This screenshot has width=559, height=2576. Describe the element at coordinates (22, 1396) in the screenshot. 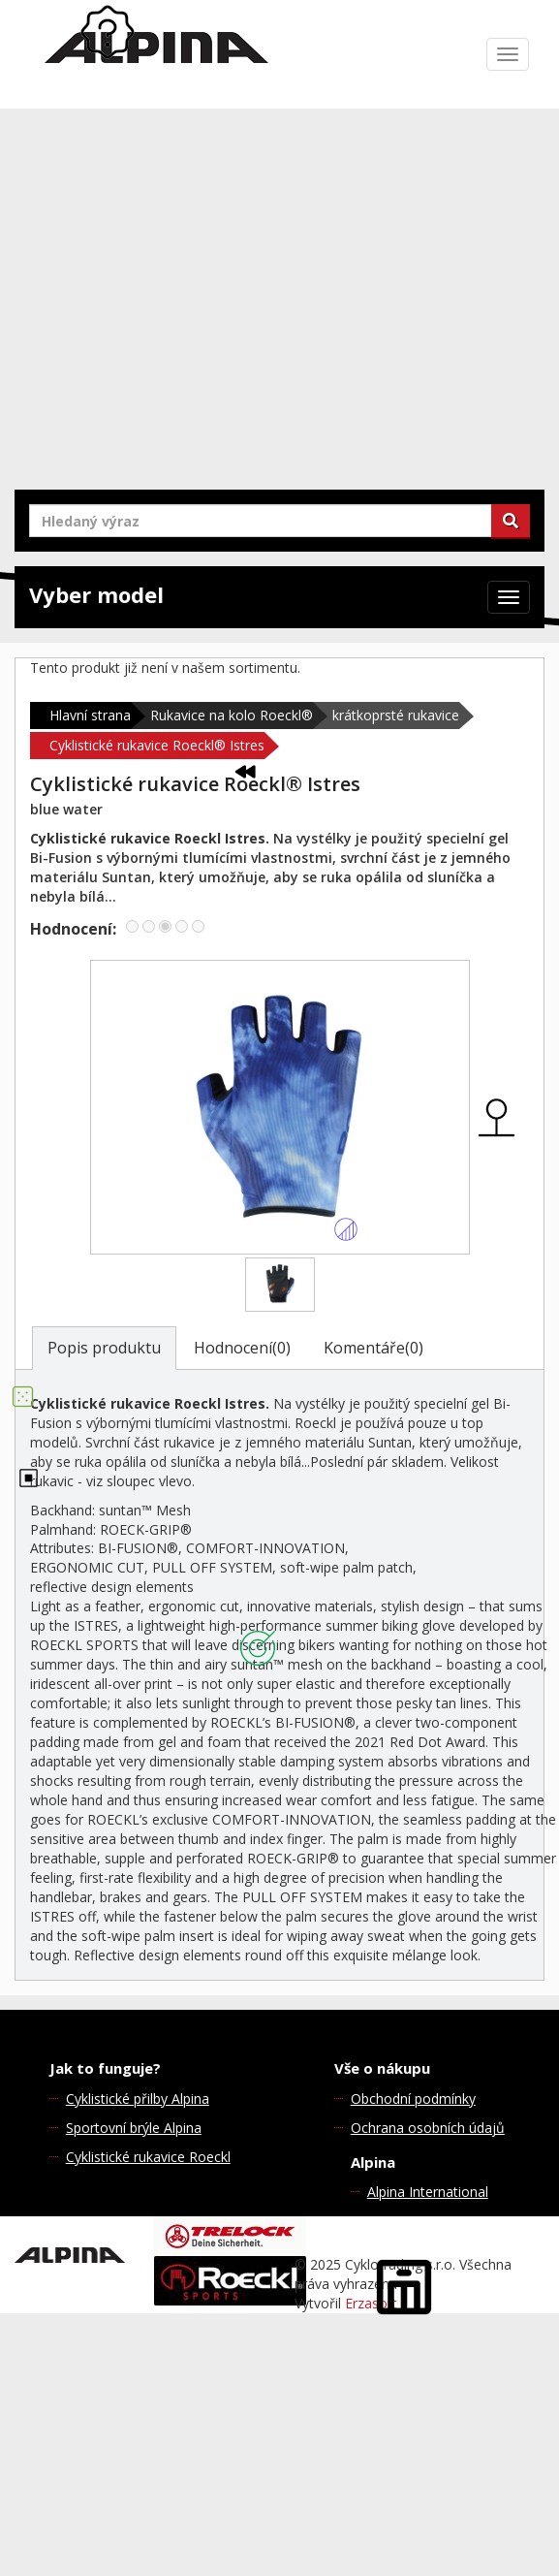

I see `dice showing a roll of five` at that location.